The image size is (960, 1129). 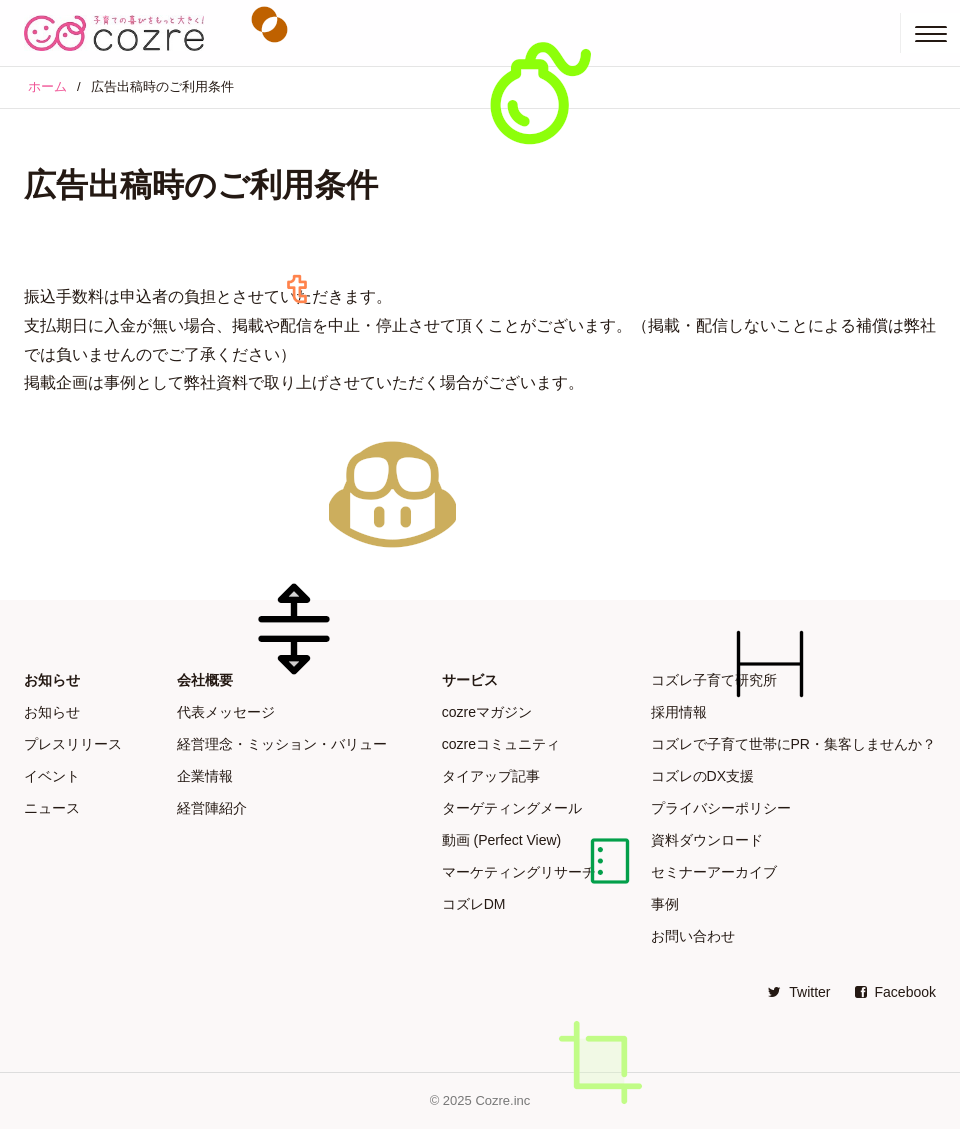 What do you see at coordinates (297, 289) in the screenshot?
I see `open tumblr app` at bounding box center [297, 289].